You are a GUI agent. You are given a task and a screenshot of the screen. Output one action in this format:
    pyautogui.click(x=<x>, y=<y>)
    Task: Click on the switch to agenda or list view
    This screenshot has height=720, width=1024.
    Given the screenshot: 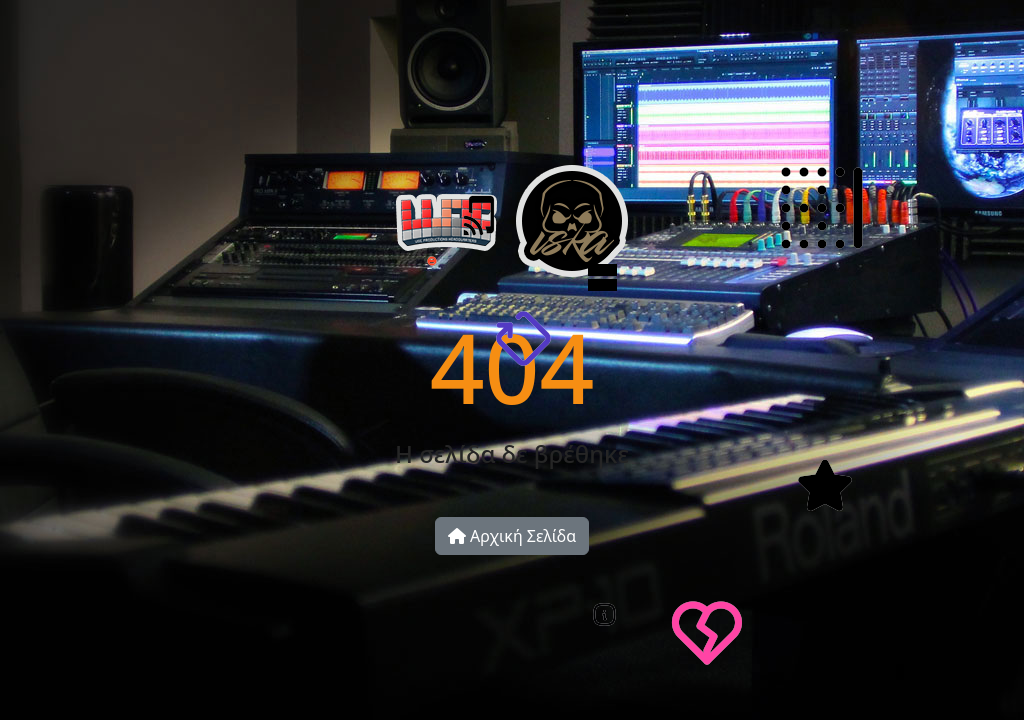 What is the action you would take?
    pyautogui.click(x=603, y=277)
    